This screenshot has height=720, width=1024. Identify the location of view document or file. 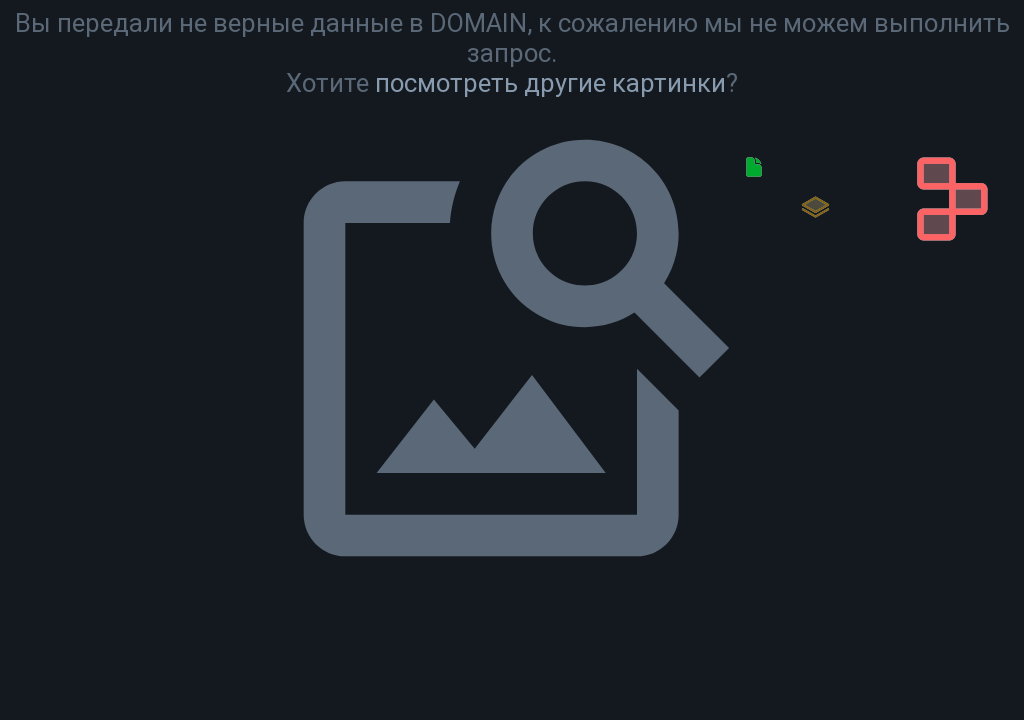
(754, 167).